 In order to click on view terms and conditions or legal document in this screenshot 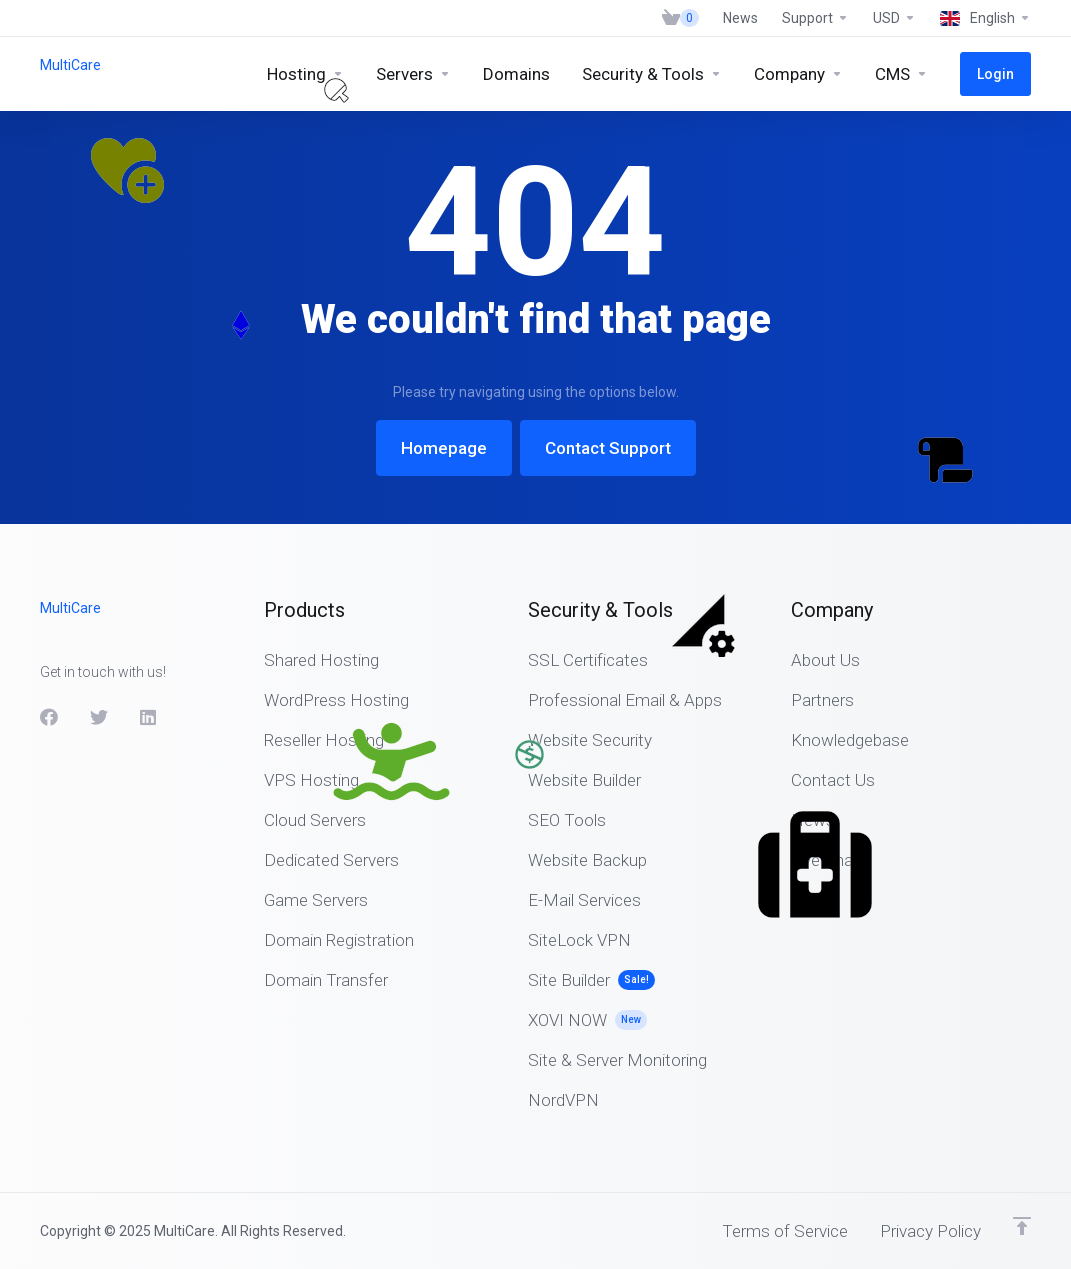, I will do `click(947, 460)`.